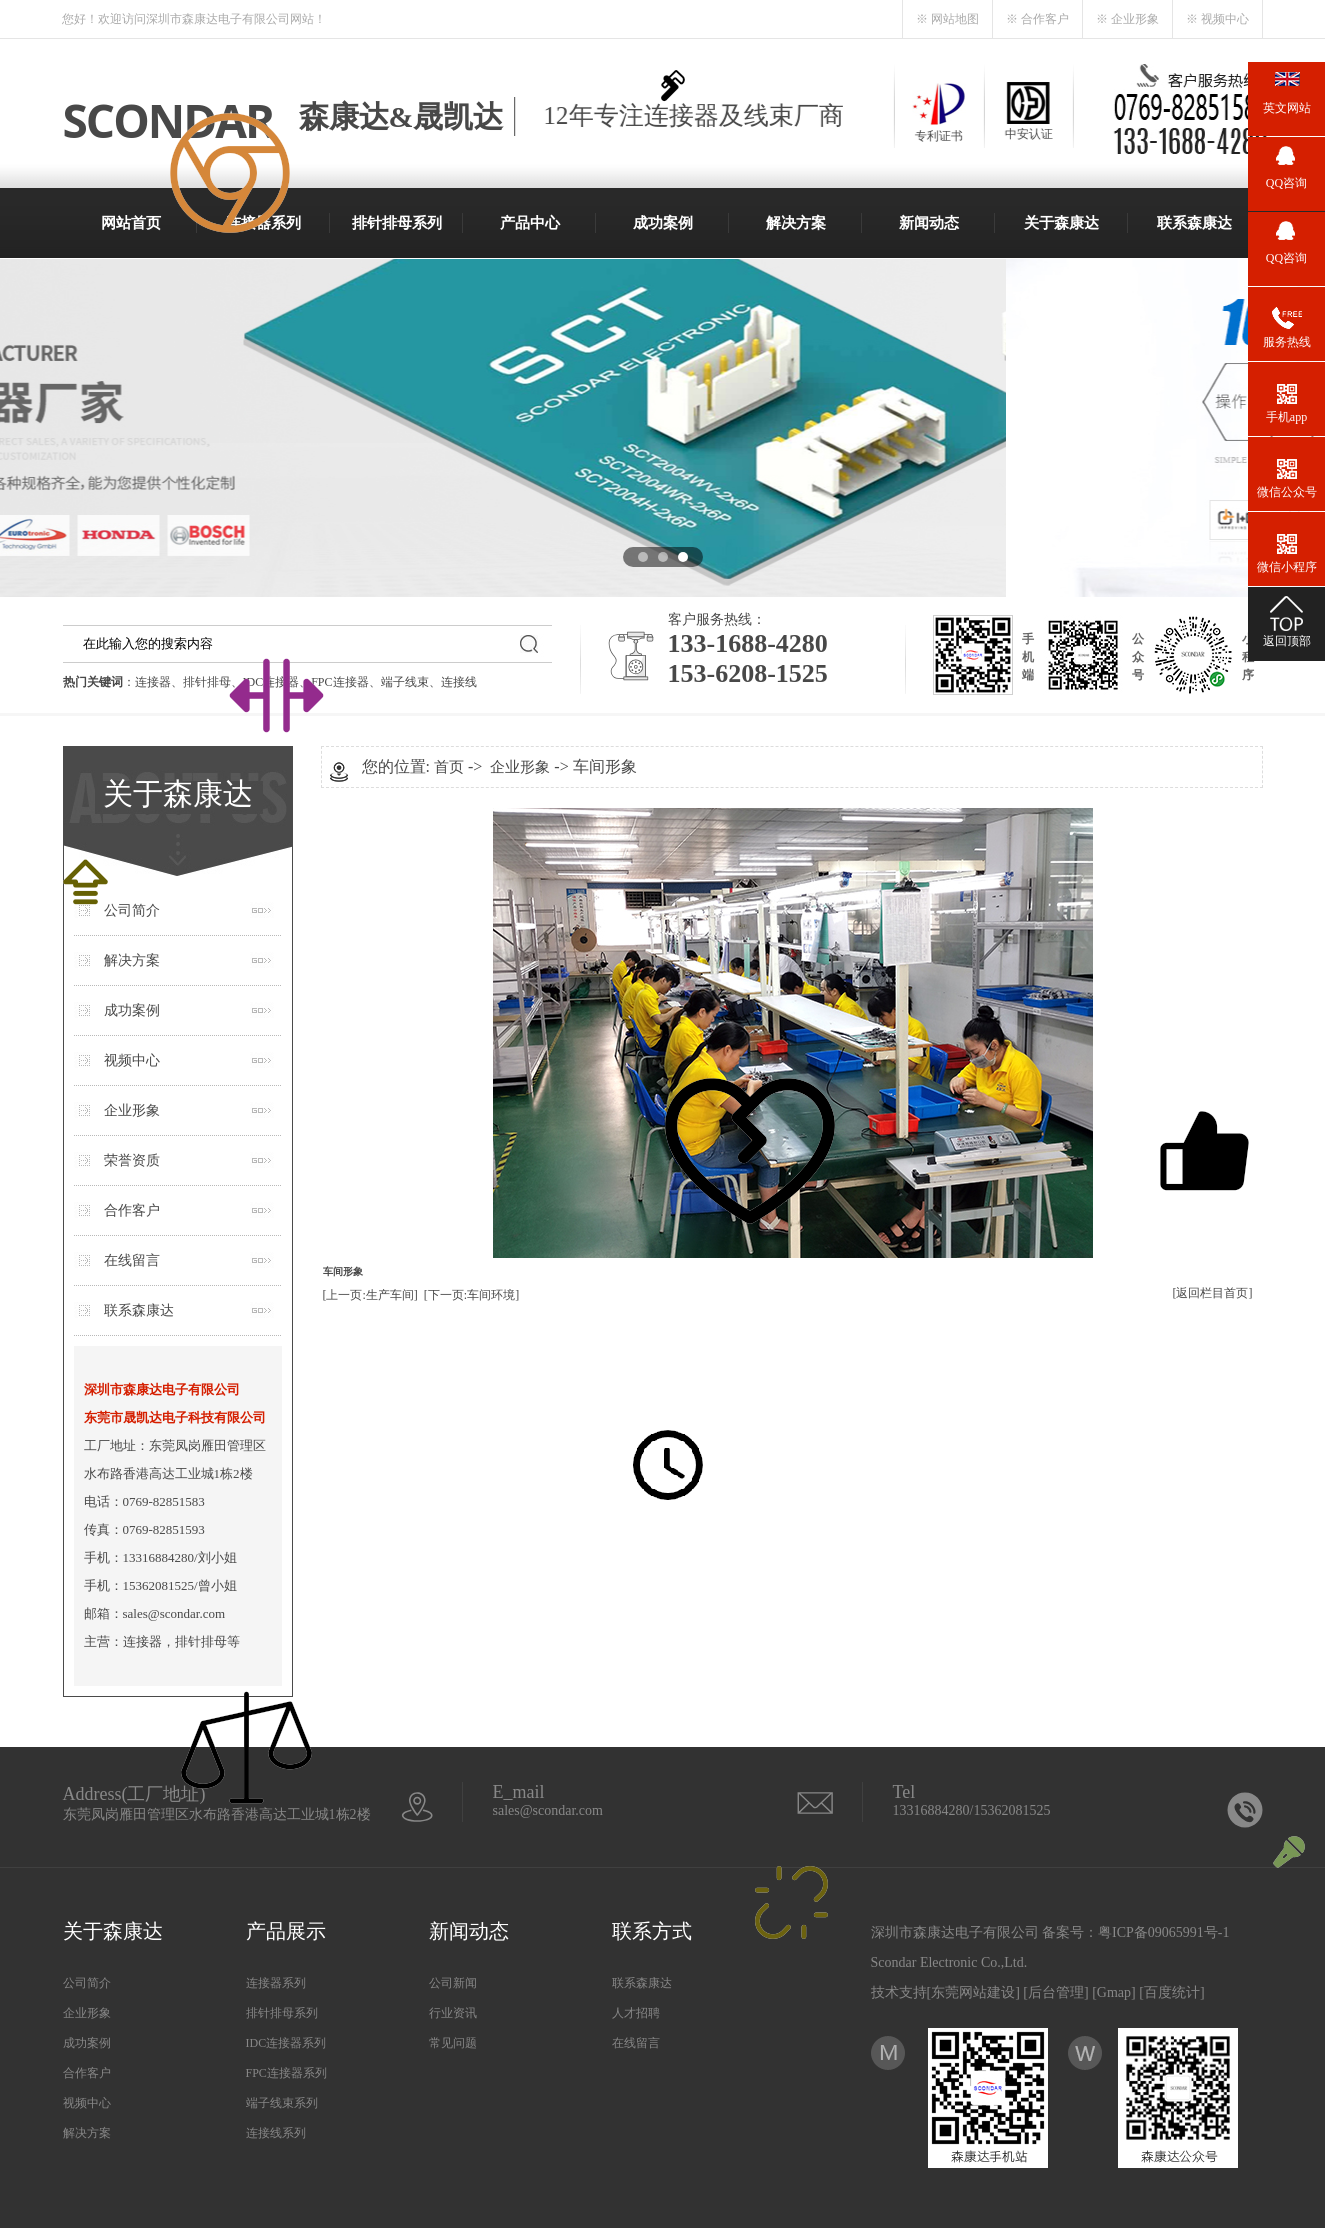 The image size is (1325, 2228). Describe the element at coordinates (668, 1465) in the screenshot. I see `view schedule or upcoming events` at that location.